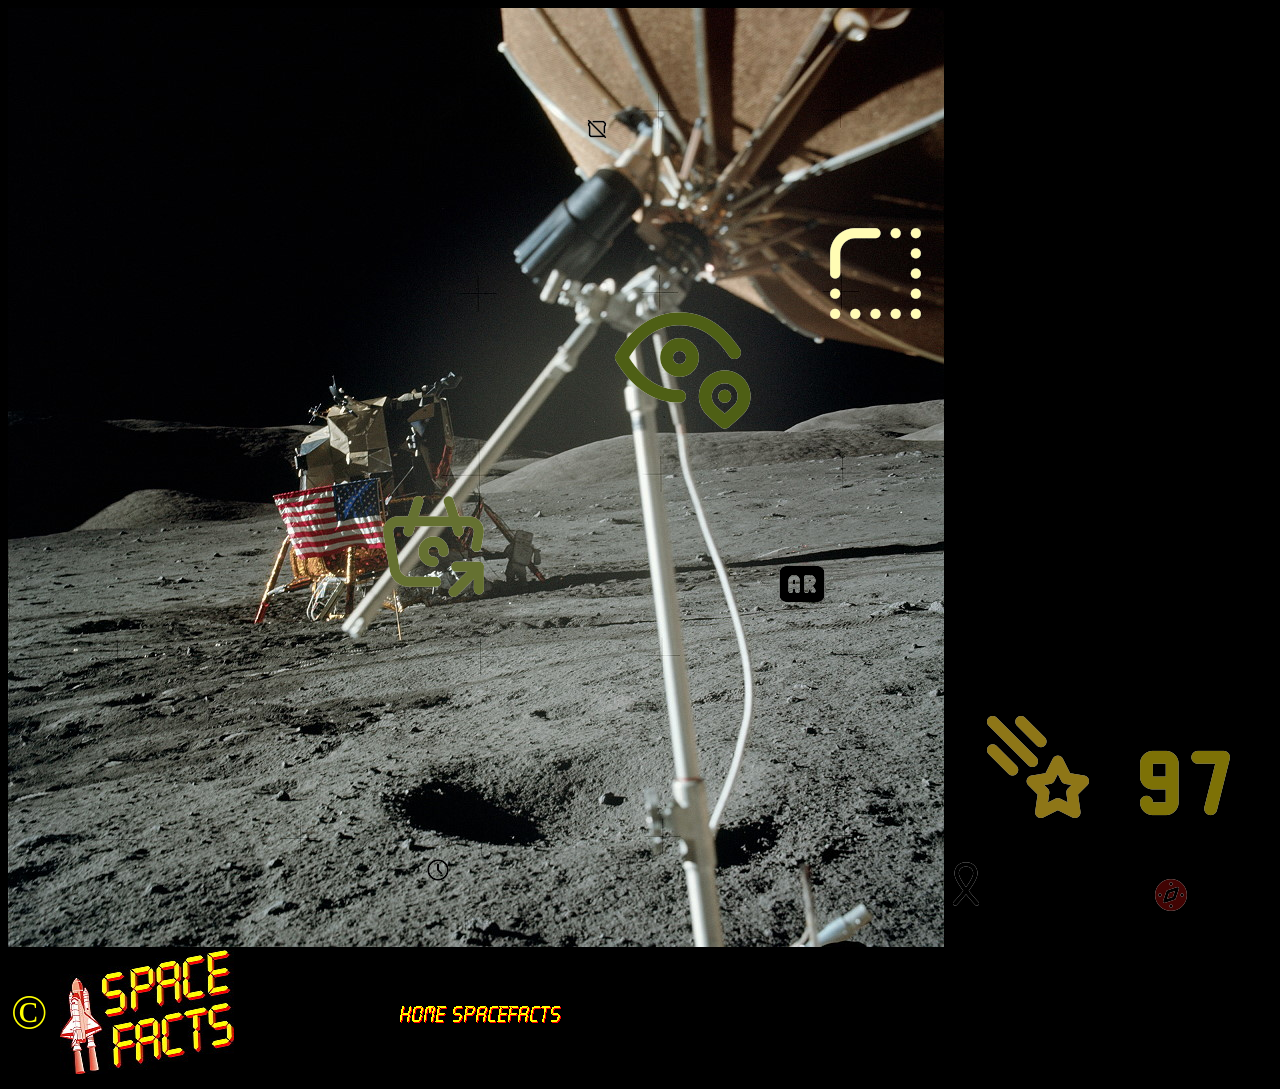 The height and width of the screenshot is (1089, 1280). What do you see at coordinates (1185, 783) in the screenshot?
I see `displays the number 97 as a badge or counter` at bounding box center [1185, 783].